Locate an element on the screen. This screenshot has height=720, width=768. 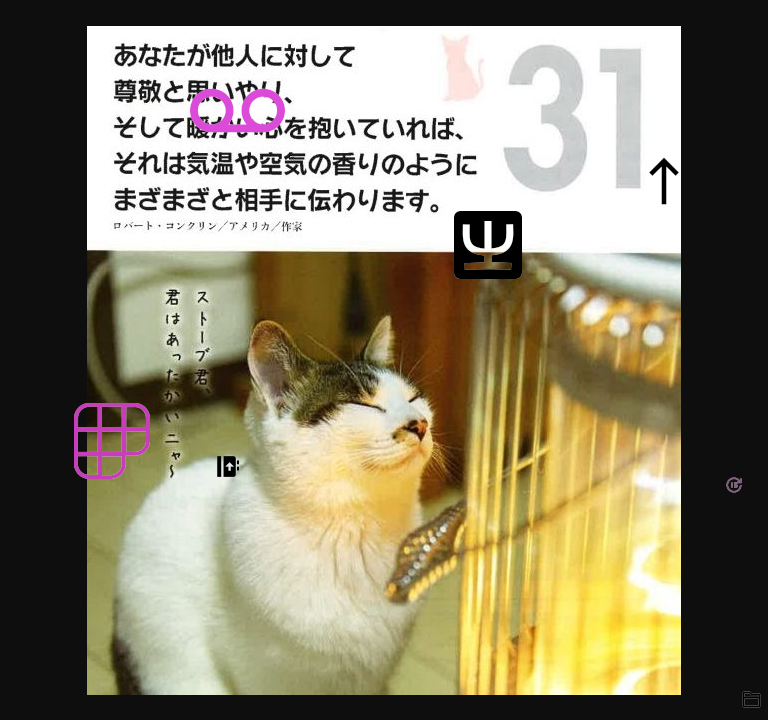
skip forward 15 seconds is located at coordinates (734, 485).